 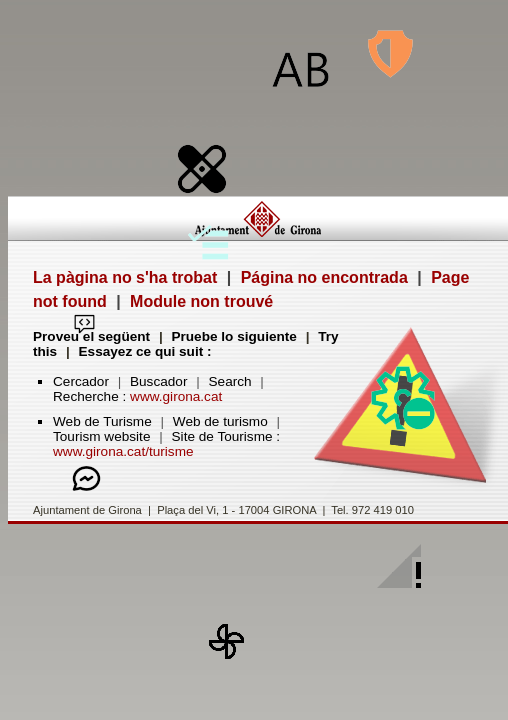 What do you see at coordinates (86, 478) in the screenshot?
I see `open Facebook Messenger` at bounding box center [86, 478].